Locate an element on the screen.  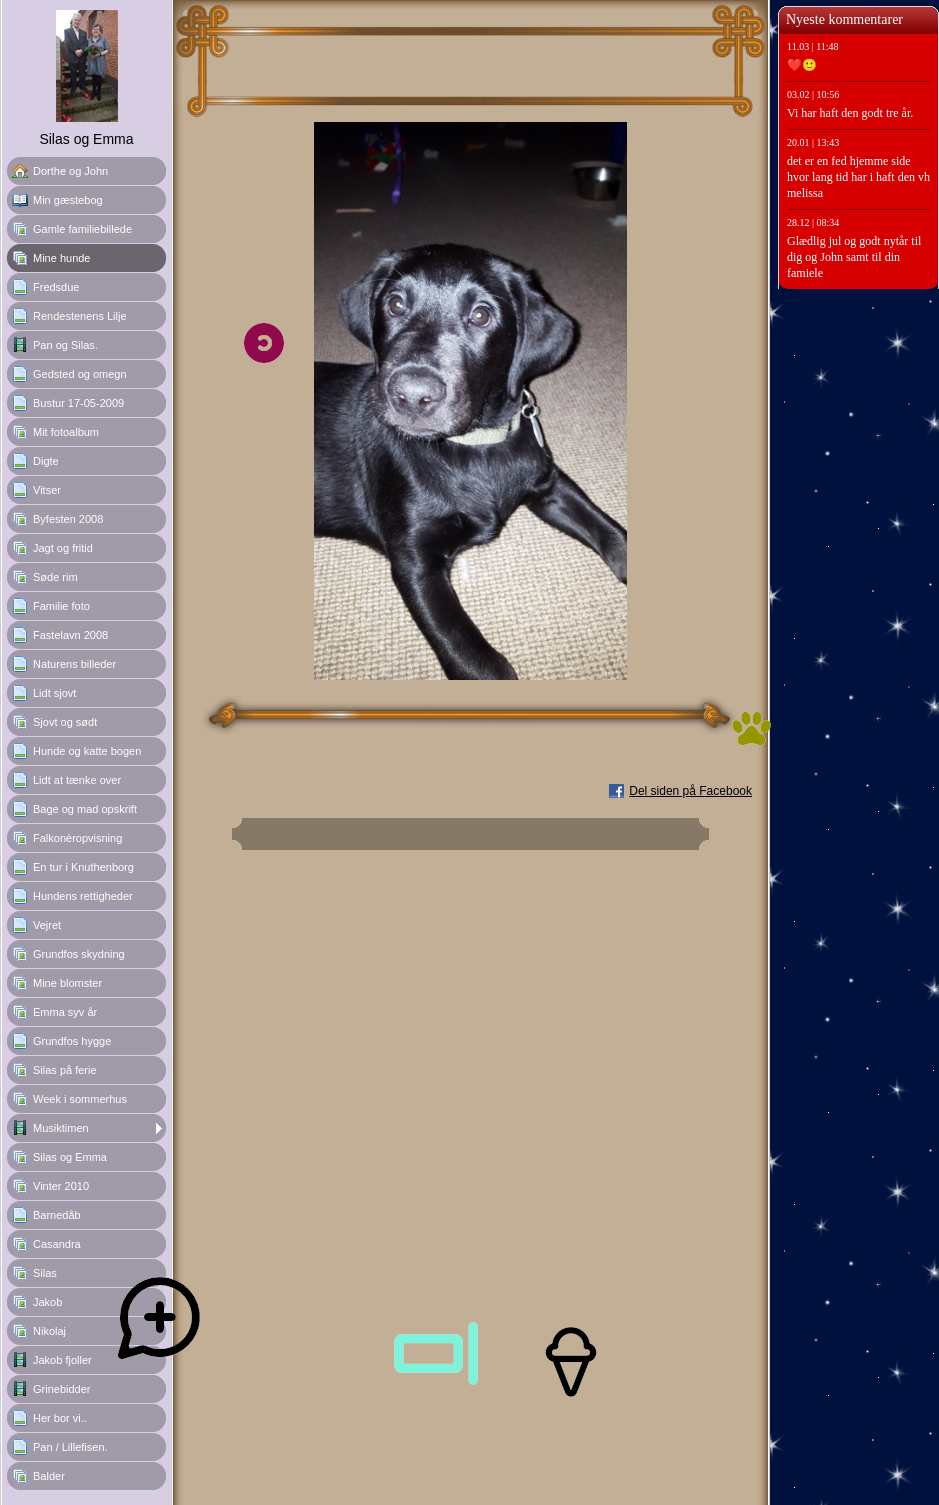
access pet-related features or settings is located at coordinates (751, 728).